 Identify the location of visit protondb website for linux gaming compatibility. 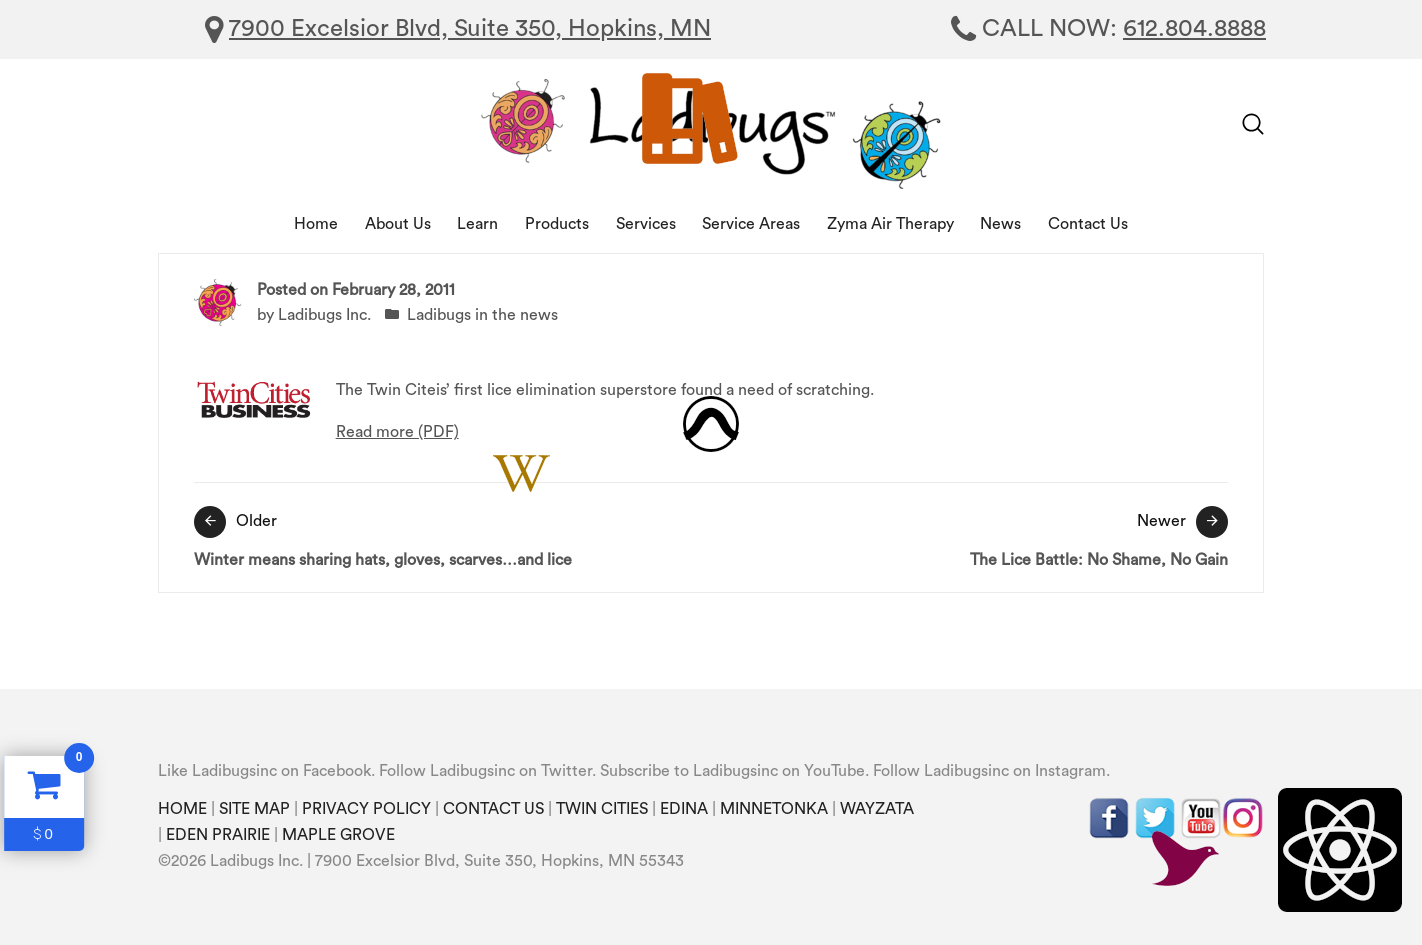
(1340, 850).